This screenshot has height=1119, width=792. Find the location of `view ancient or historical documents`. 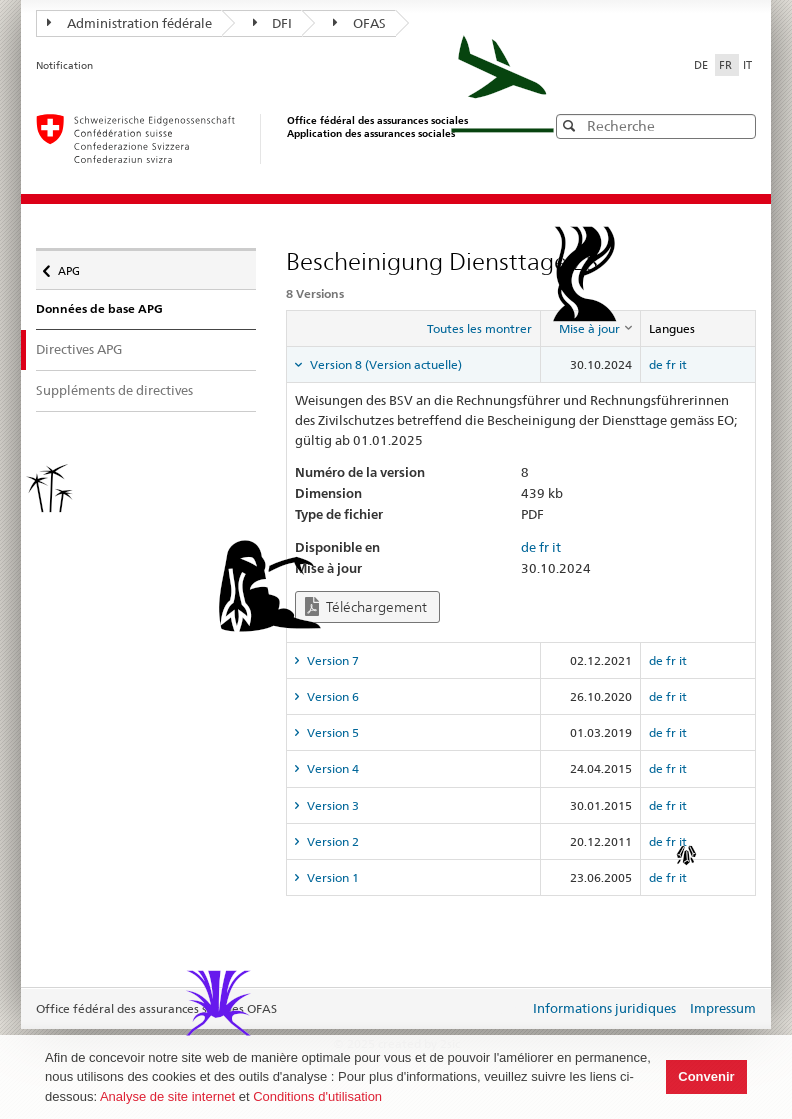

view ancient or historical documents is located at coordinates (49, 487).